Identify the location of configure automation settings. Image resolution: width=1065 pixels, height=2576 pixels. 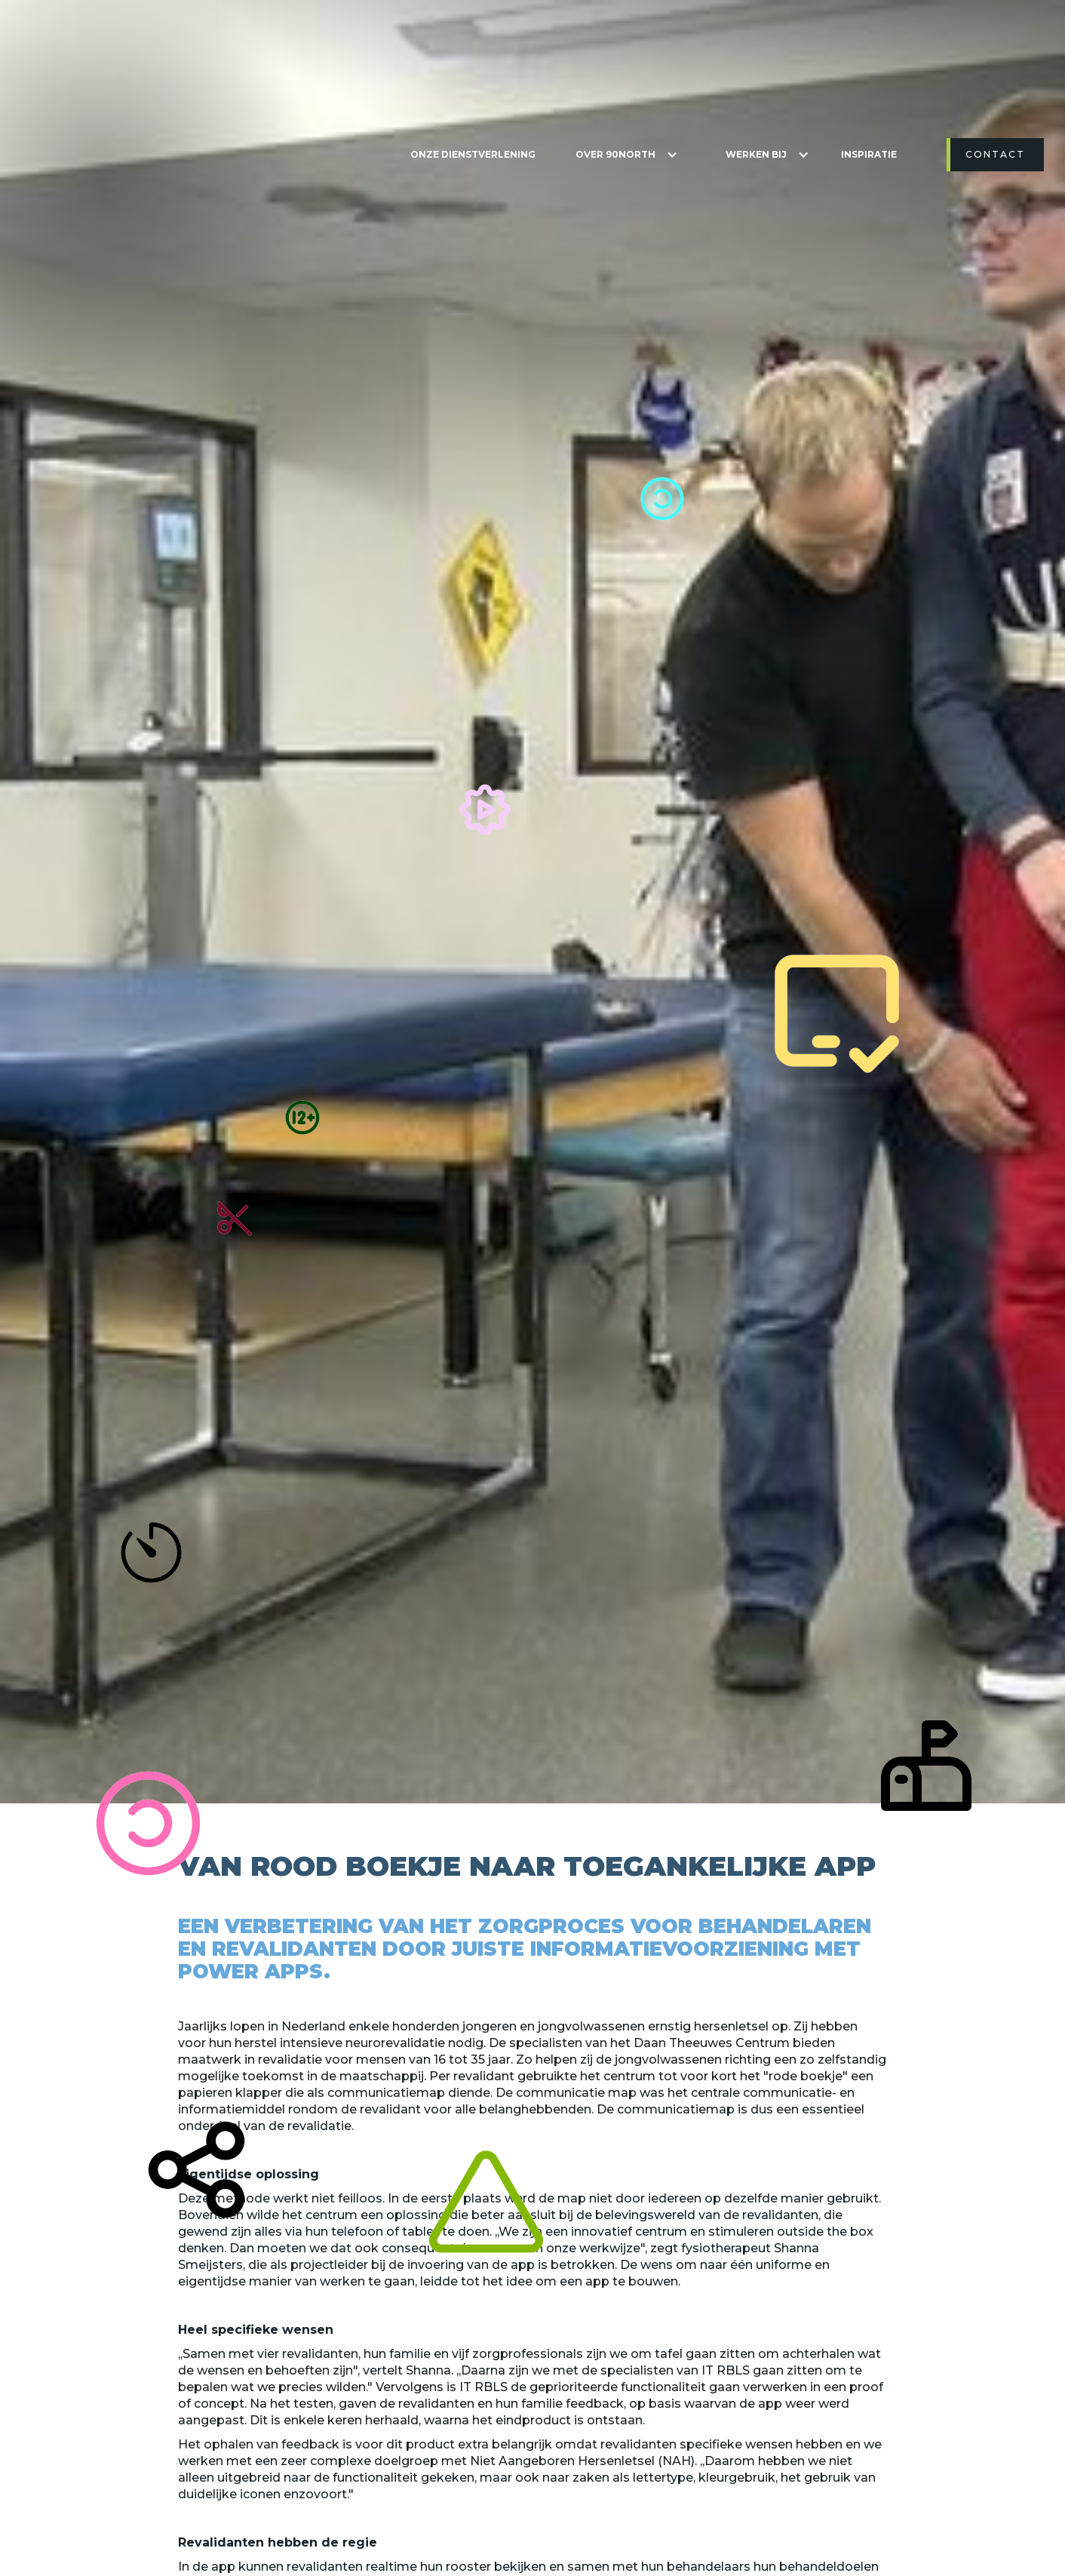
(485, 810).